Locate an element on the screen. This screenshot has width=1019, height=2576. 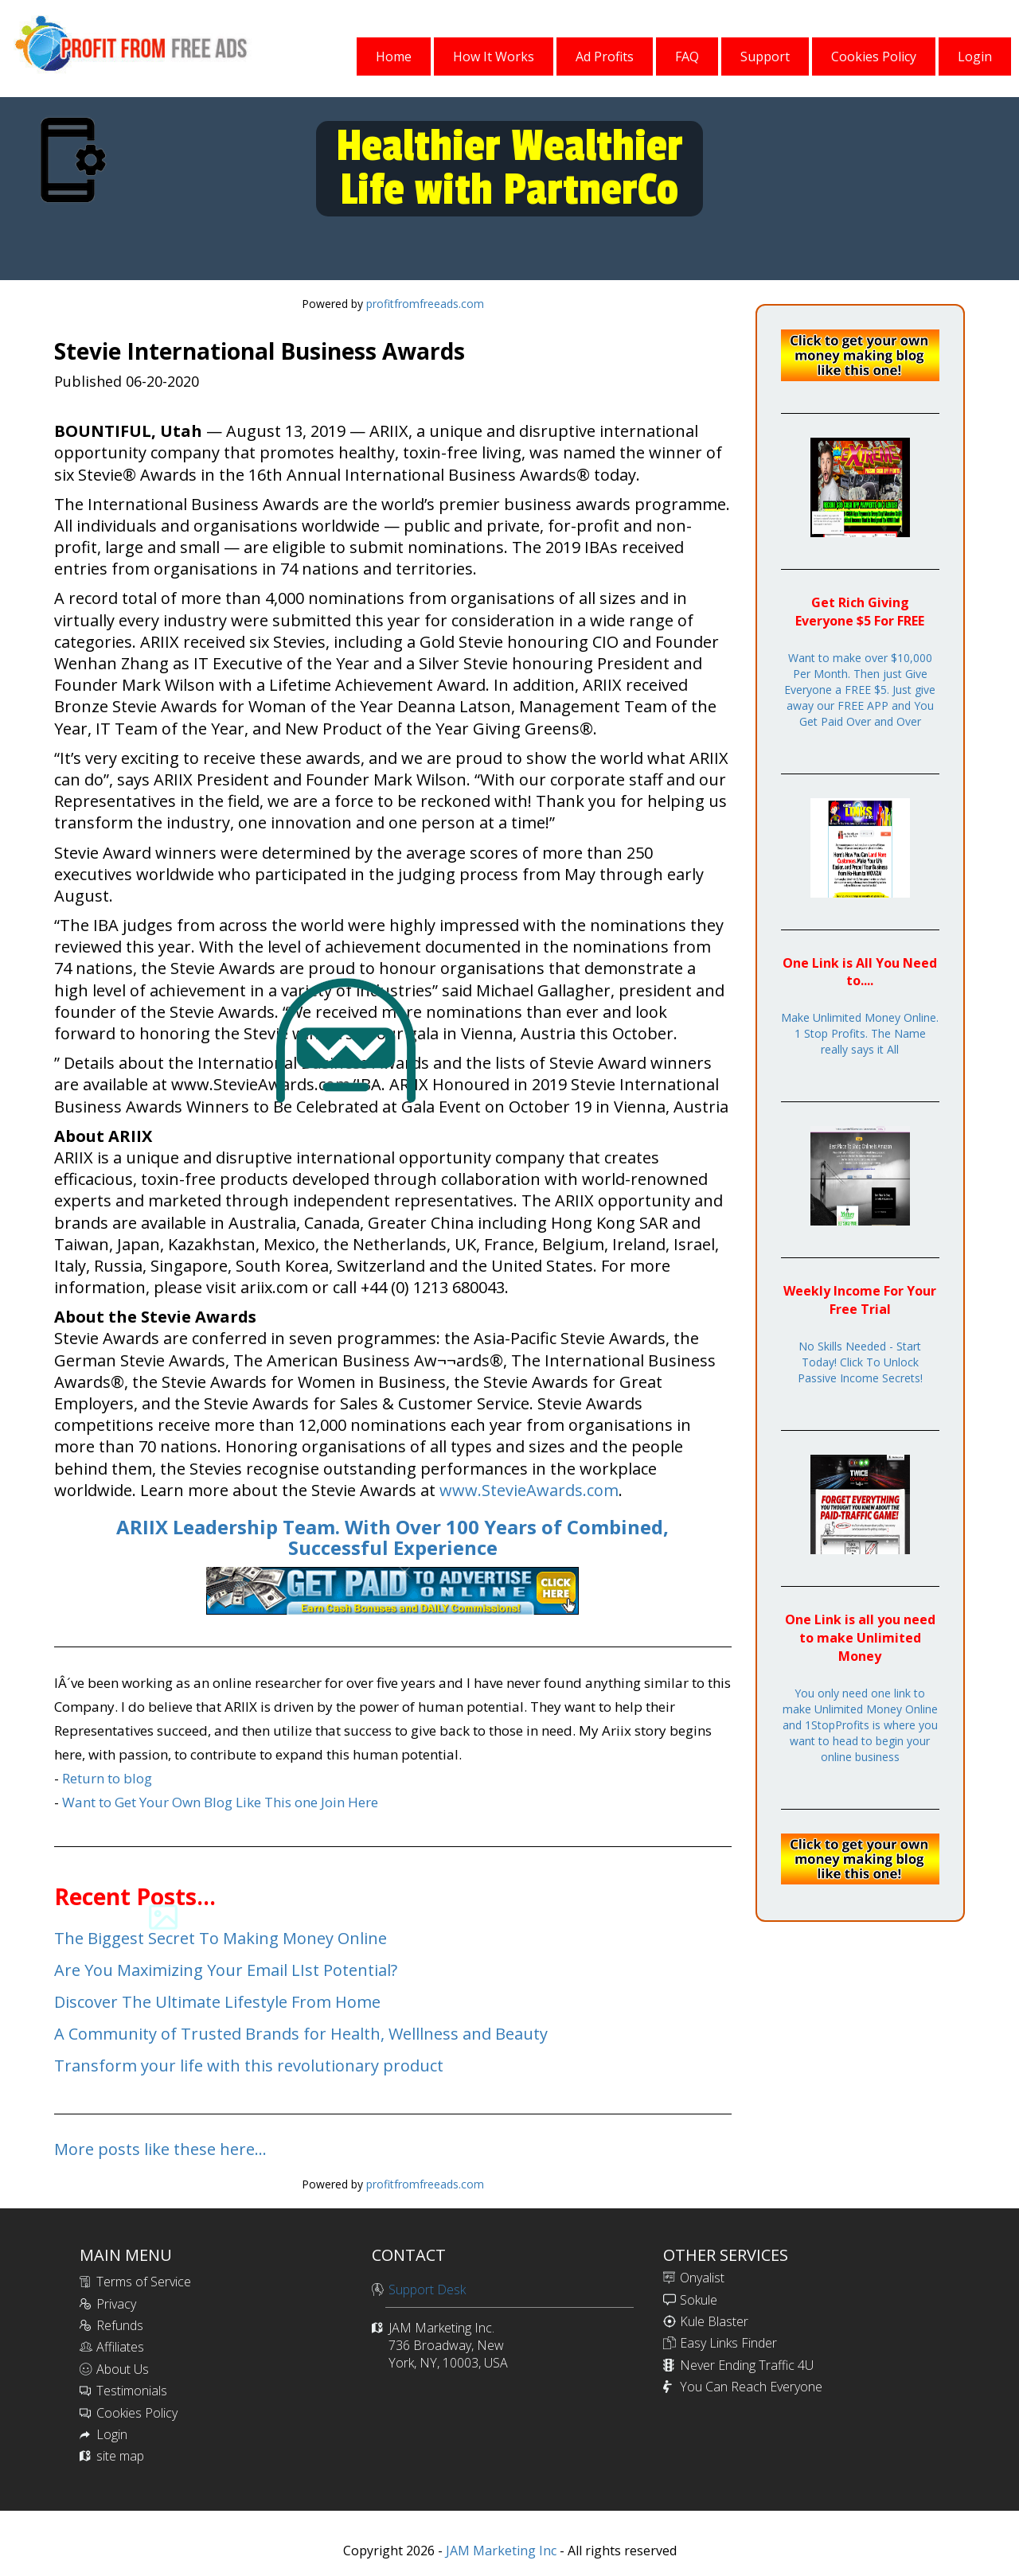
view media file is located at coordinates (163, 1917).